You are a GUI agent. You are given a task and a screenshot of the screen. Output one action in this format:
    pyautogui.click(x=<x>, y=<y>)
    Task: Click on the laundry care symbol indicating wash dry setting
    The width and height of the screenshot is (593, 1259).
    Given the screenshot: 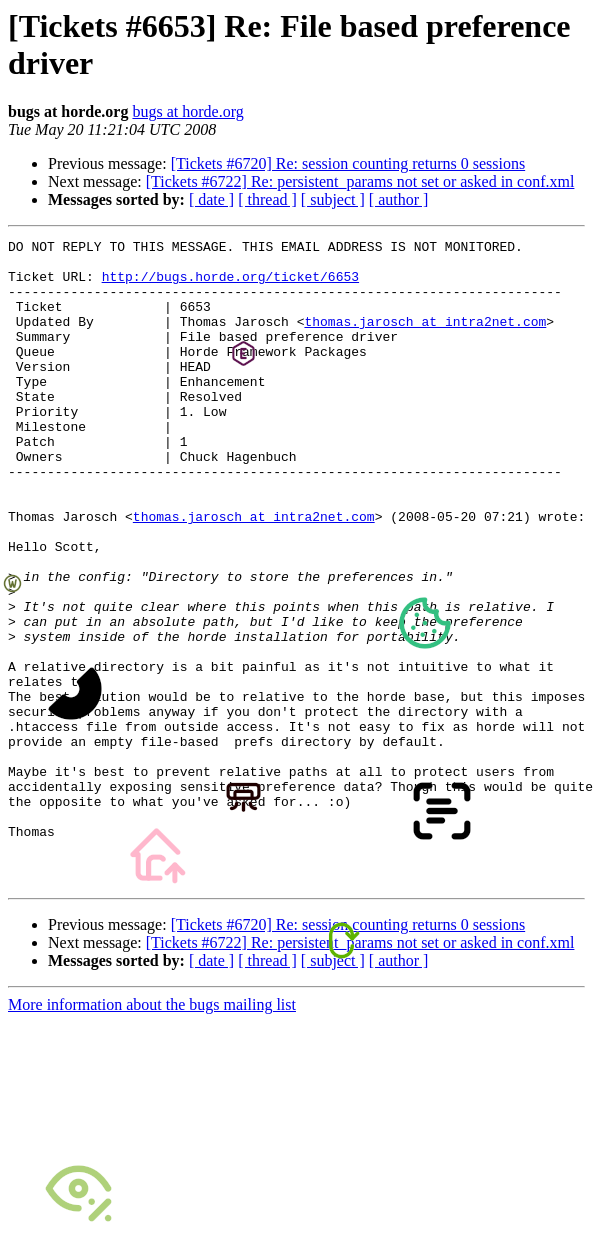 What is the action you would take?
    pyautogui.click(x=12, y=583)
    